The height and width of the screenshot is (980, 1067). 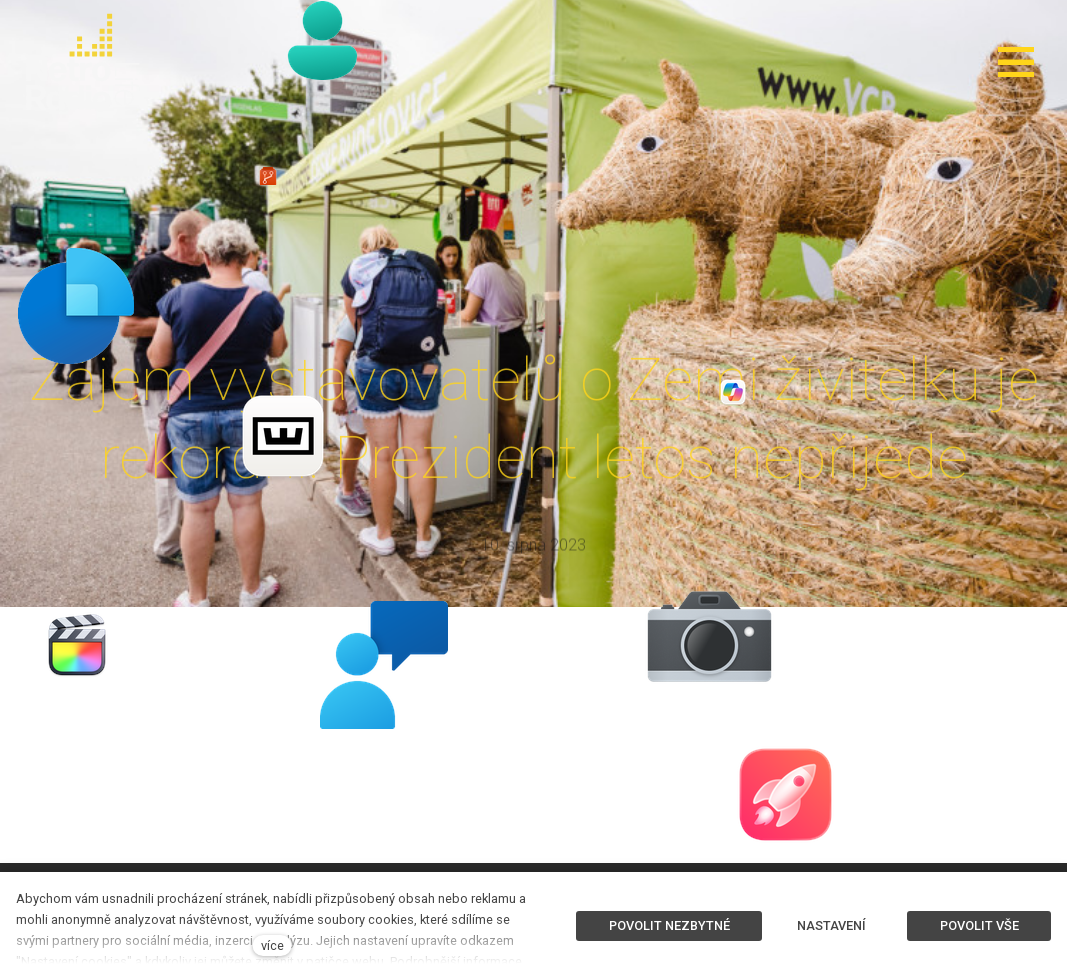 I want to click on open Final Cut Pro video editing application, so click(x=77, y=647).